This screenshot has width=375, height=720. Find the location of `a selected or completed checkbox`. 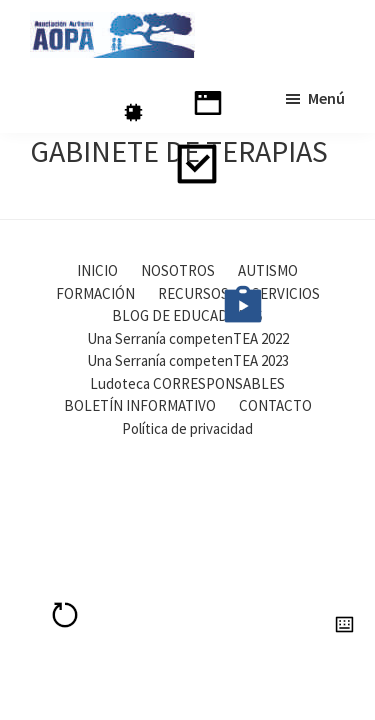

a selected or completed checkbox is located at coordinates (197, 164).